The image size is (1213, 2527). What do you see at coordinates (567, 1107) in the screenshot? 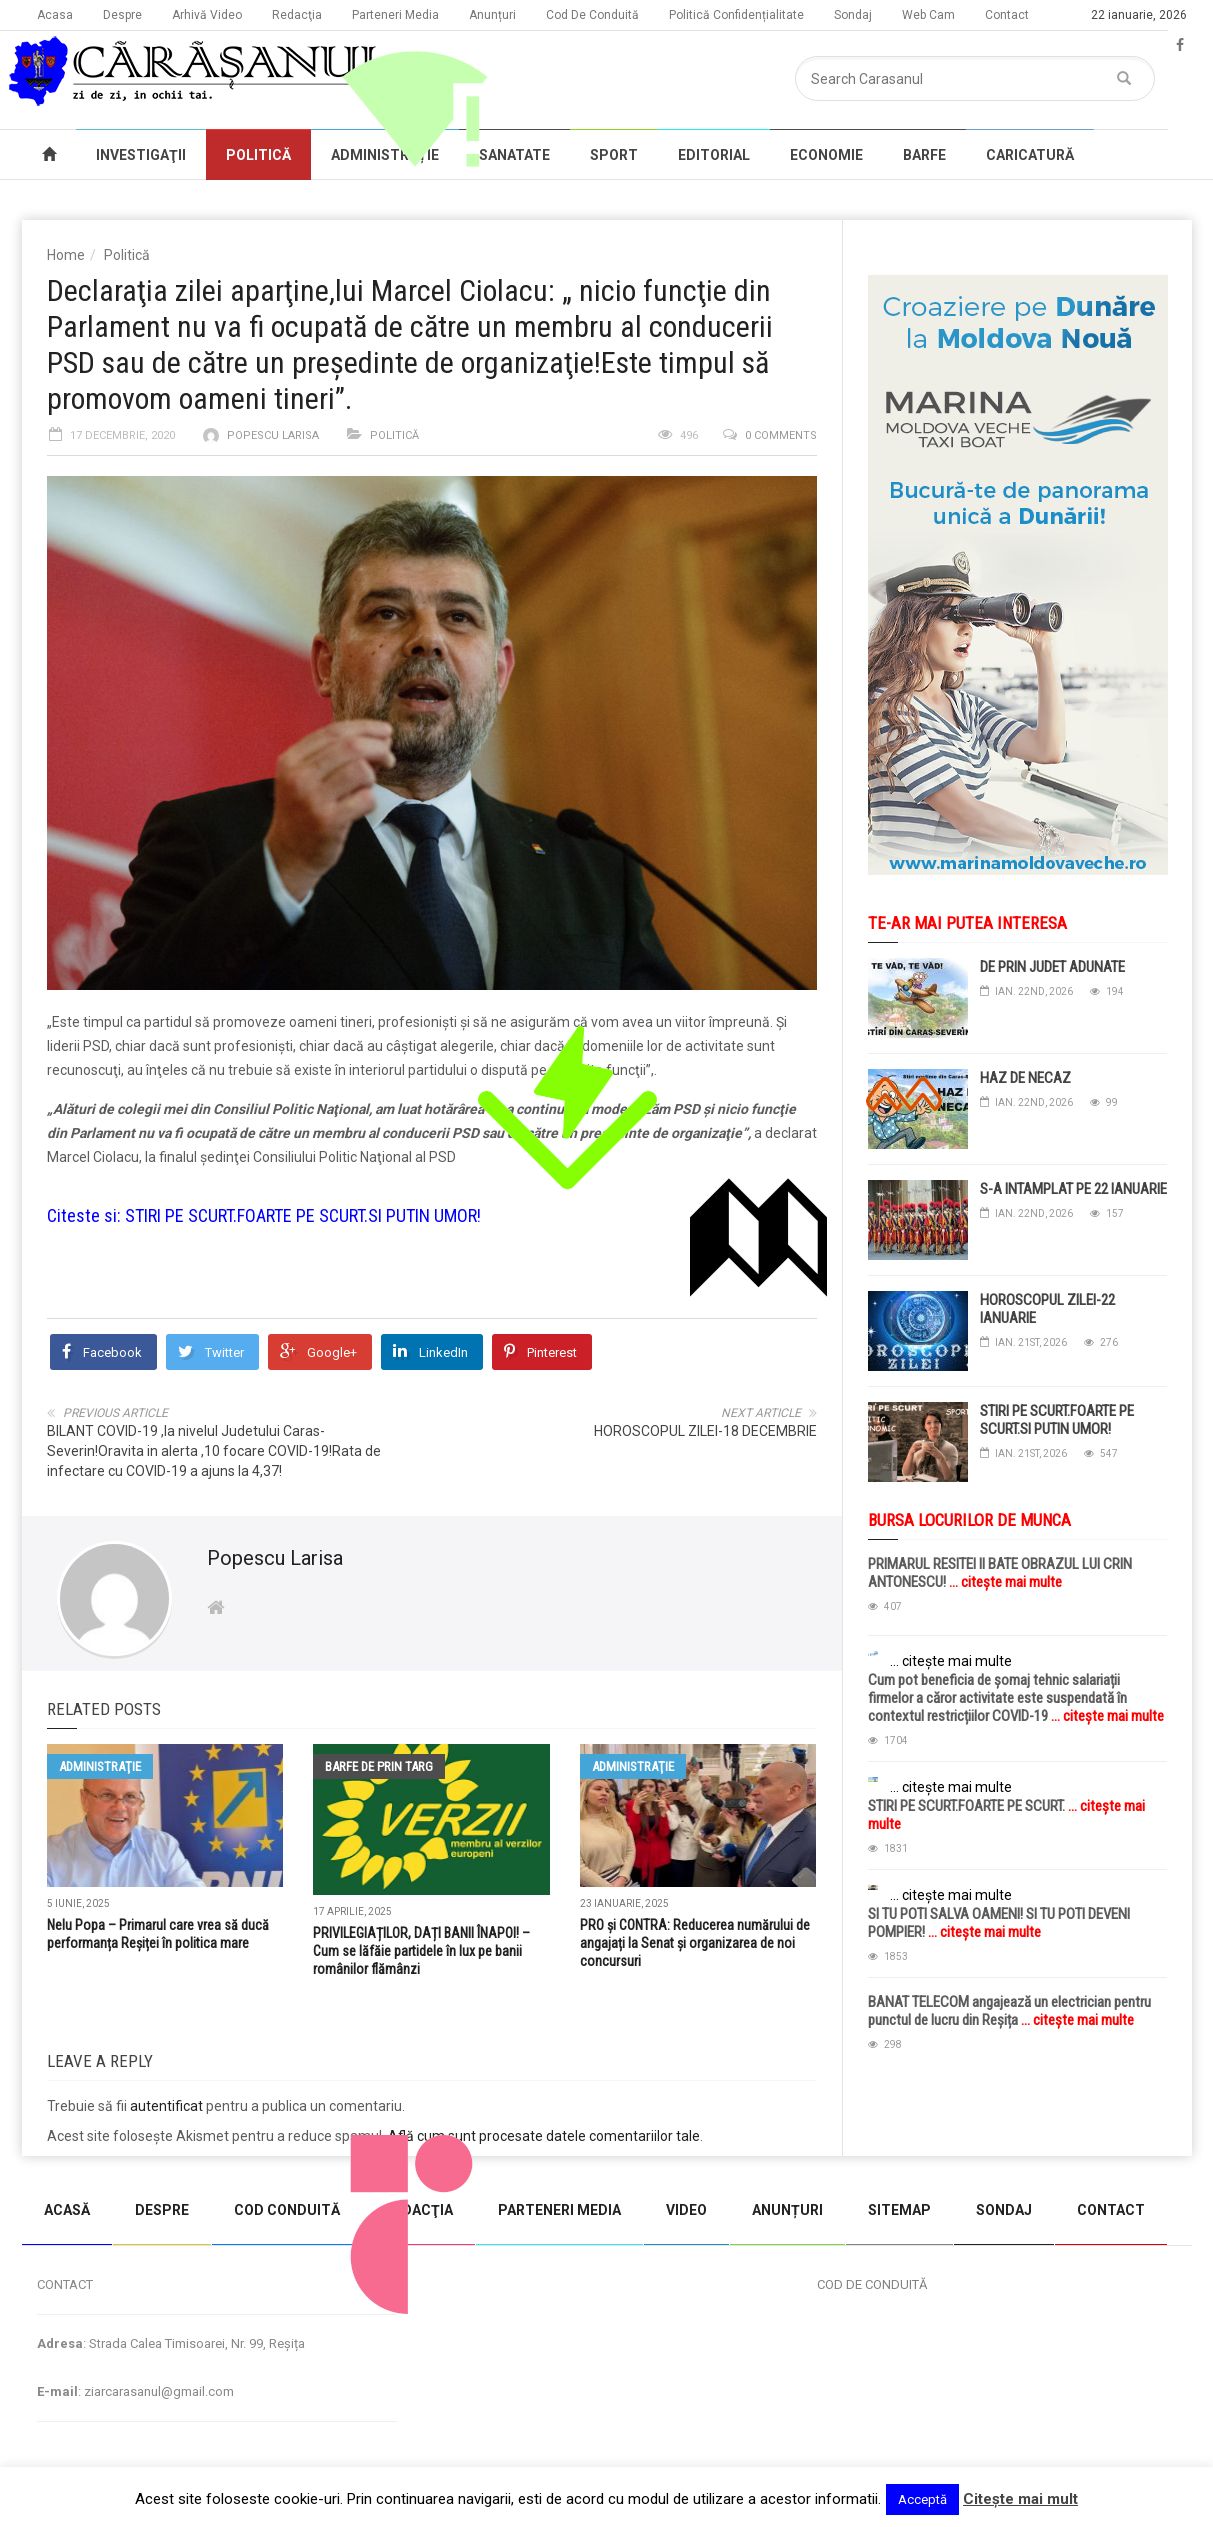
I see `vitest testing framework logo` at bounding box center [567, 1107].